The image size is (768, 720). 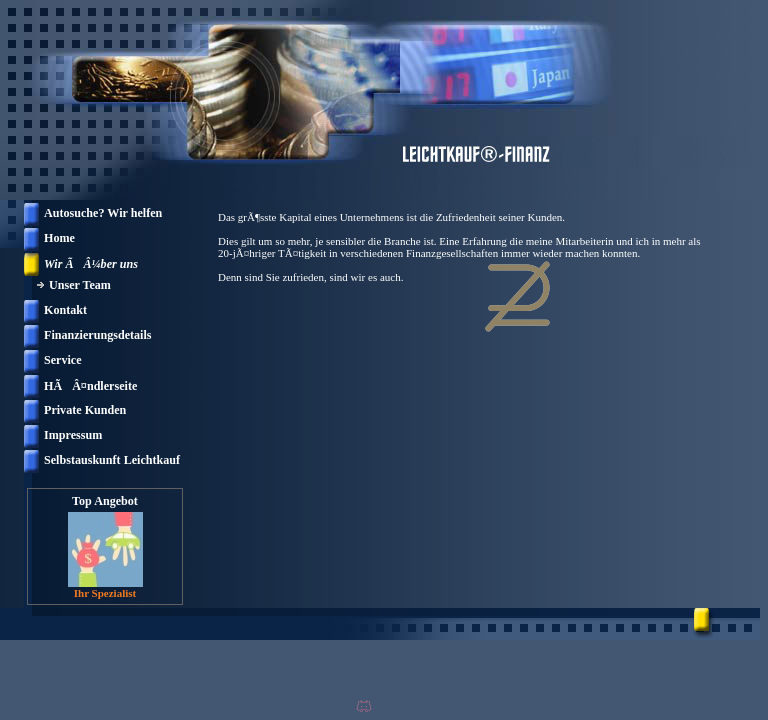 What do you see at coordinates (364, 706) in the screenshot?
I see `open Discord` at bounding box center [364, 706].